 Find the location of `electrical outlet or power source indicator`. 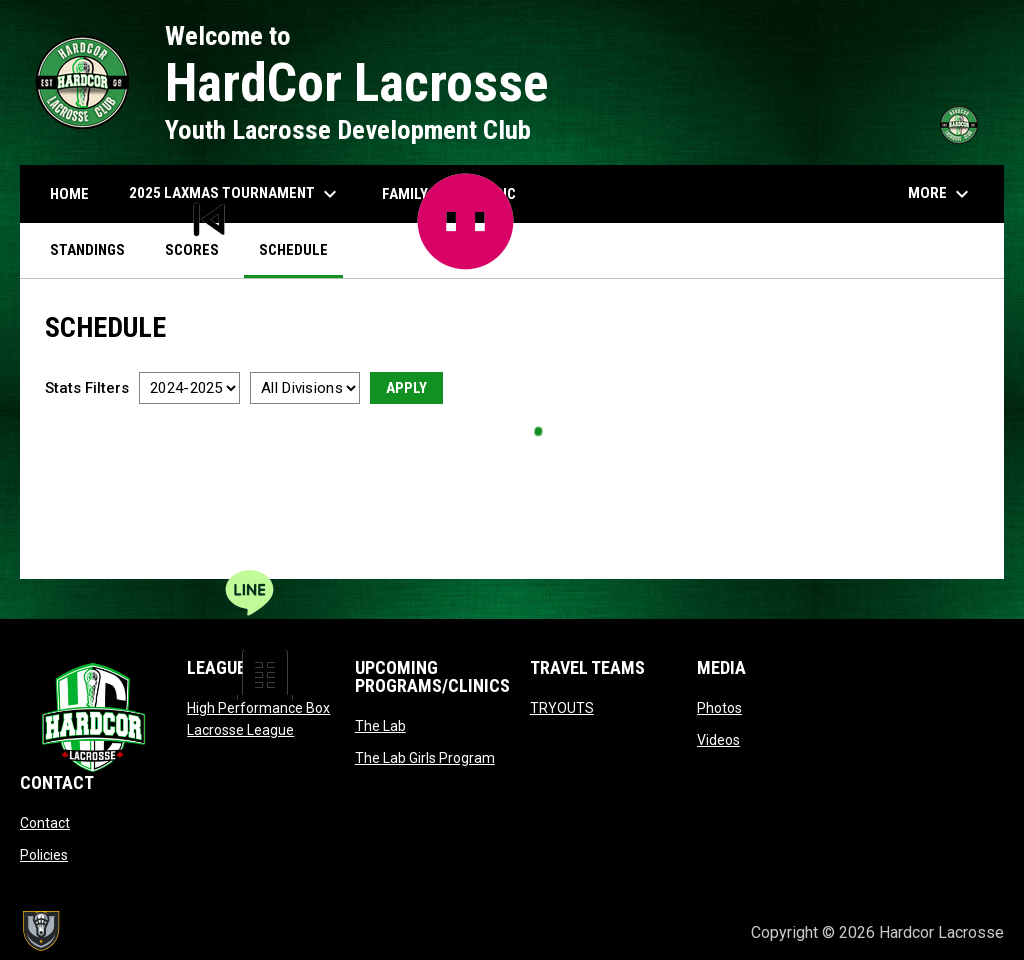

electrical outlet or power source indicator is located at coordinates (465, 221).